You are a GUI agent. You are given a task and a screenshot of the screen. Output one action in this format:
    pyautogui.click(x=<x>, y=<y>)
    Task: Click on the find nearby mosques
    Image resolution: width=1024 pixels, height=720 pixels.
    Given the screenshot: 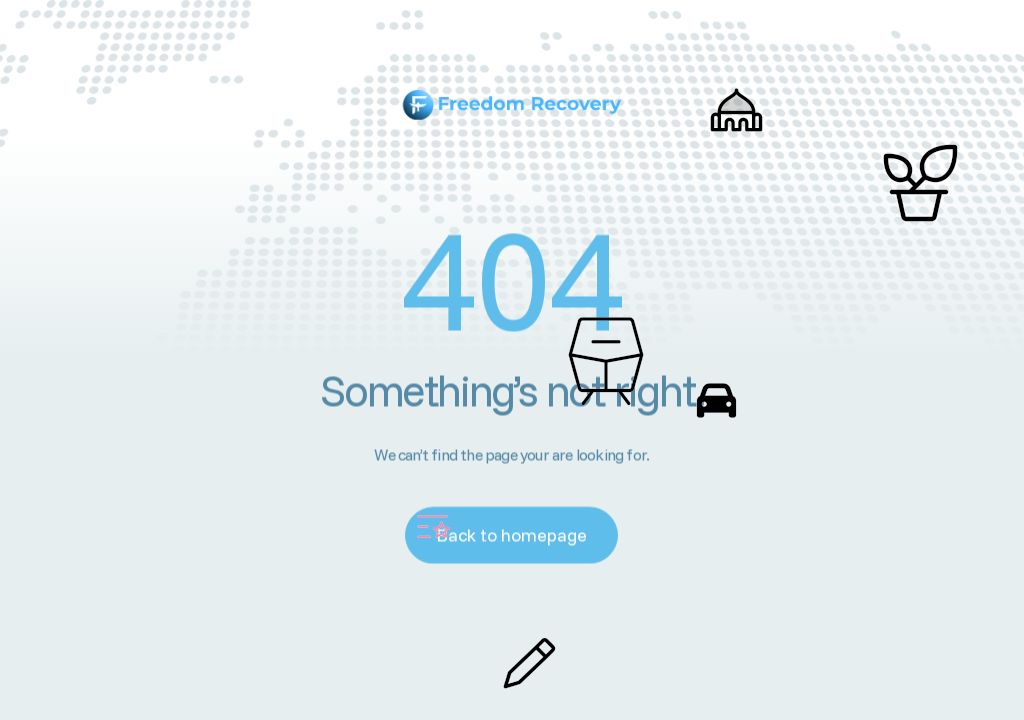 What is the action you would take?
    pyautogui.click(x=736, y=112)
    